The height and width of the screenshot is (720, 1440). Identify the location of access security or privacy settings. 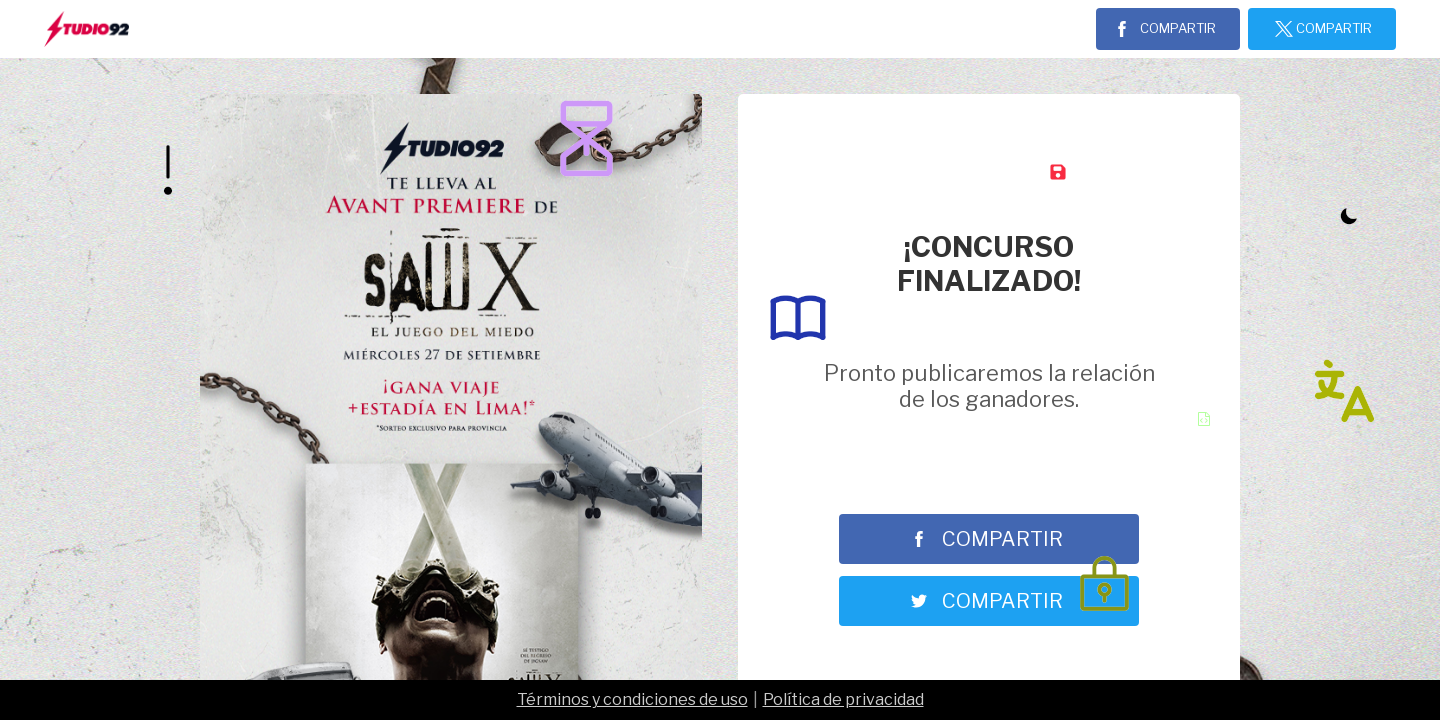
(1104, 586).